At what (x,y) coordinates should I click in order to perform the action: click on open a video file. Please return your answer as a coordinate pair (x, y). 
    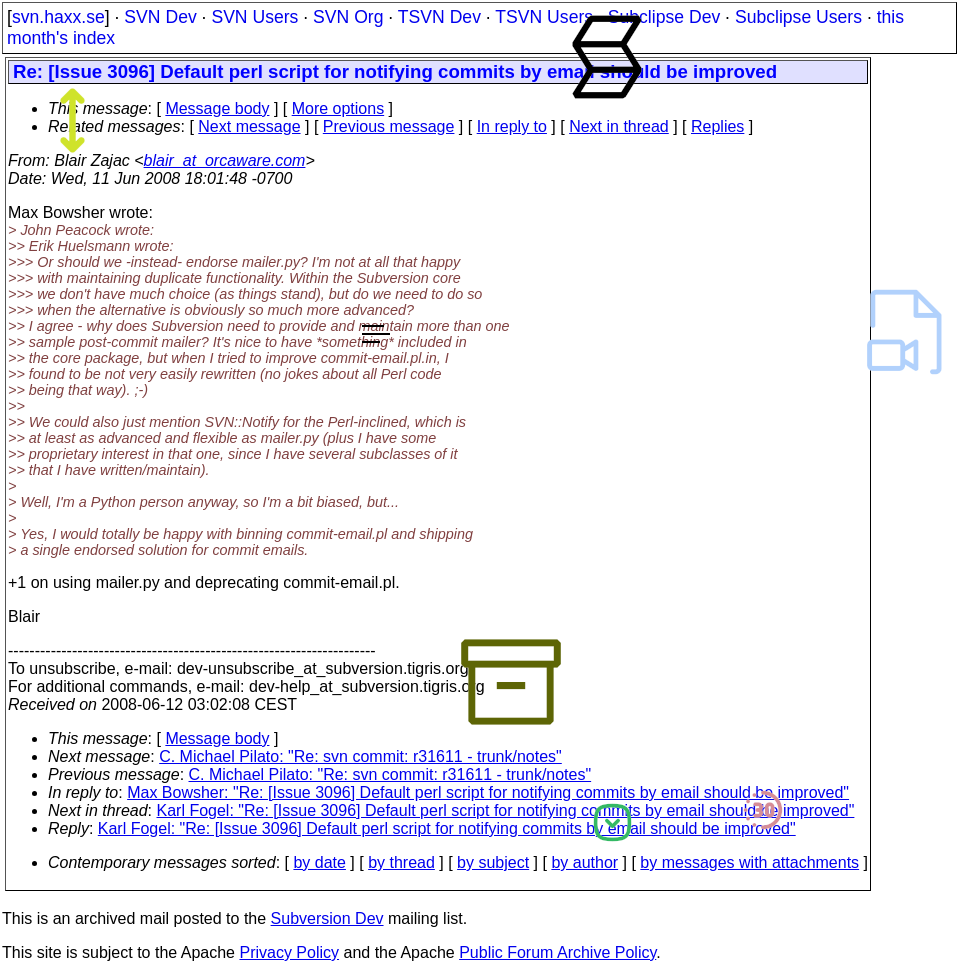
    Looking at the image, I should click on (906, 332).